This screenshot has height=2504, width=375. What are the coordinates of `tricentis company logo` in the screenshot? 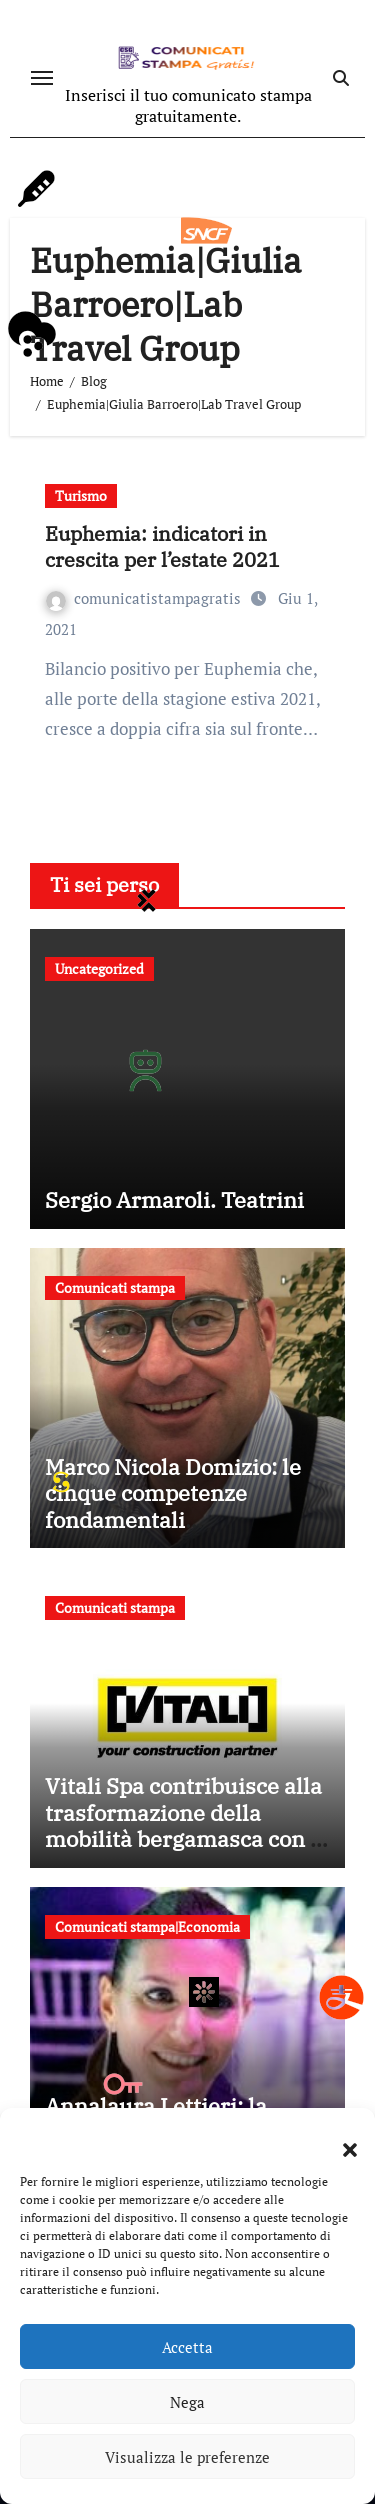 It's located at (146, 900).